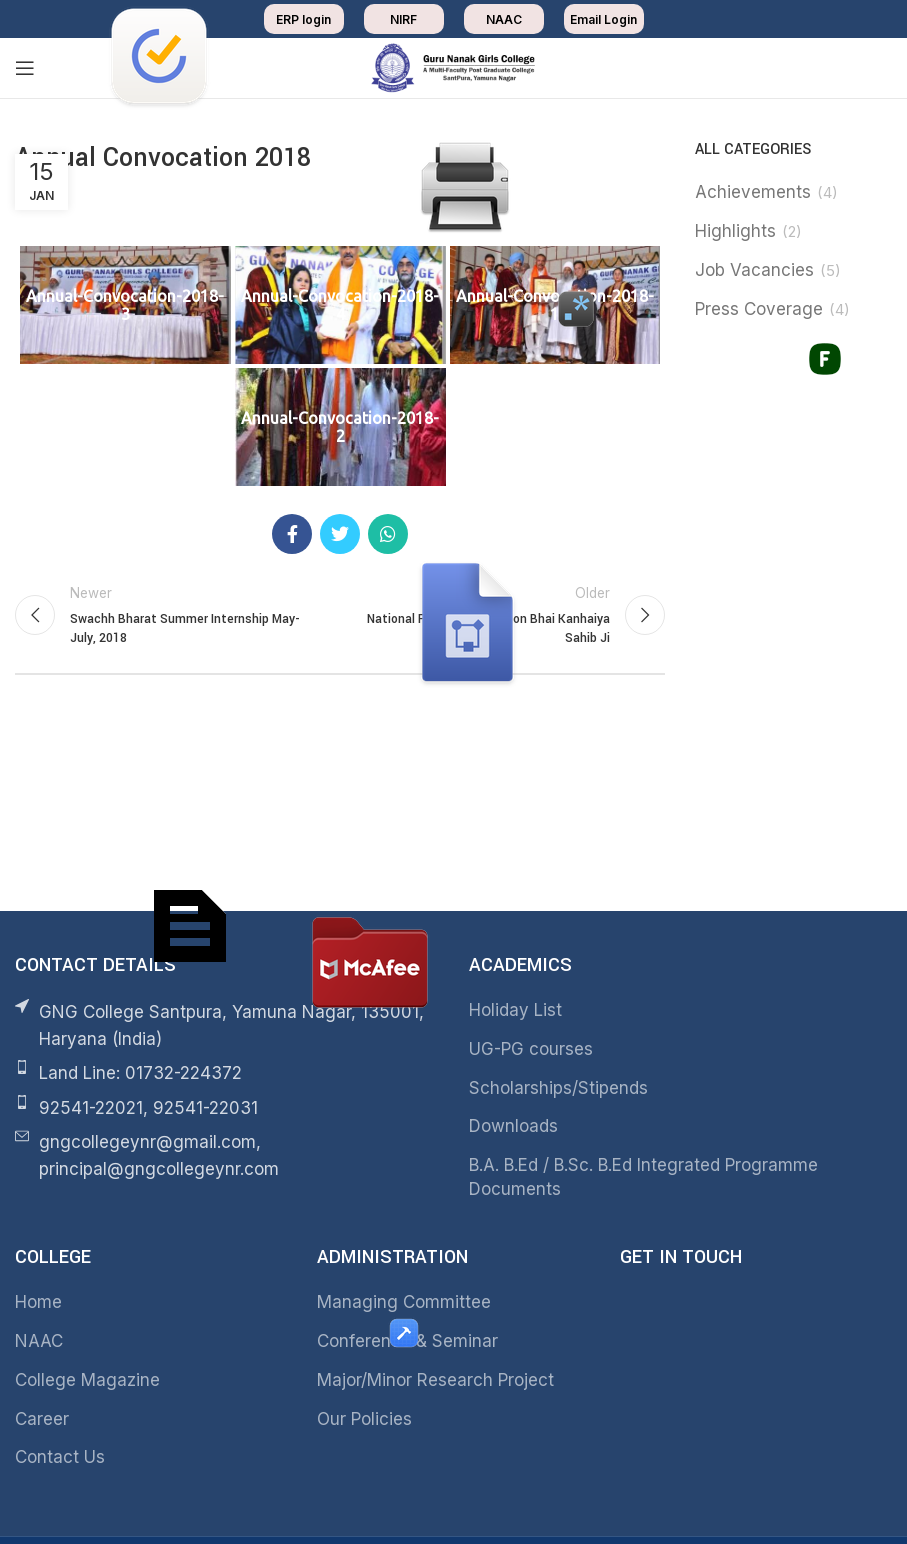 The image size is (907, 1544). I want to click on access printer settings and preferences, so click(465, 187).